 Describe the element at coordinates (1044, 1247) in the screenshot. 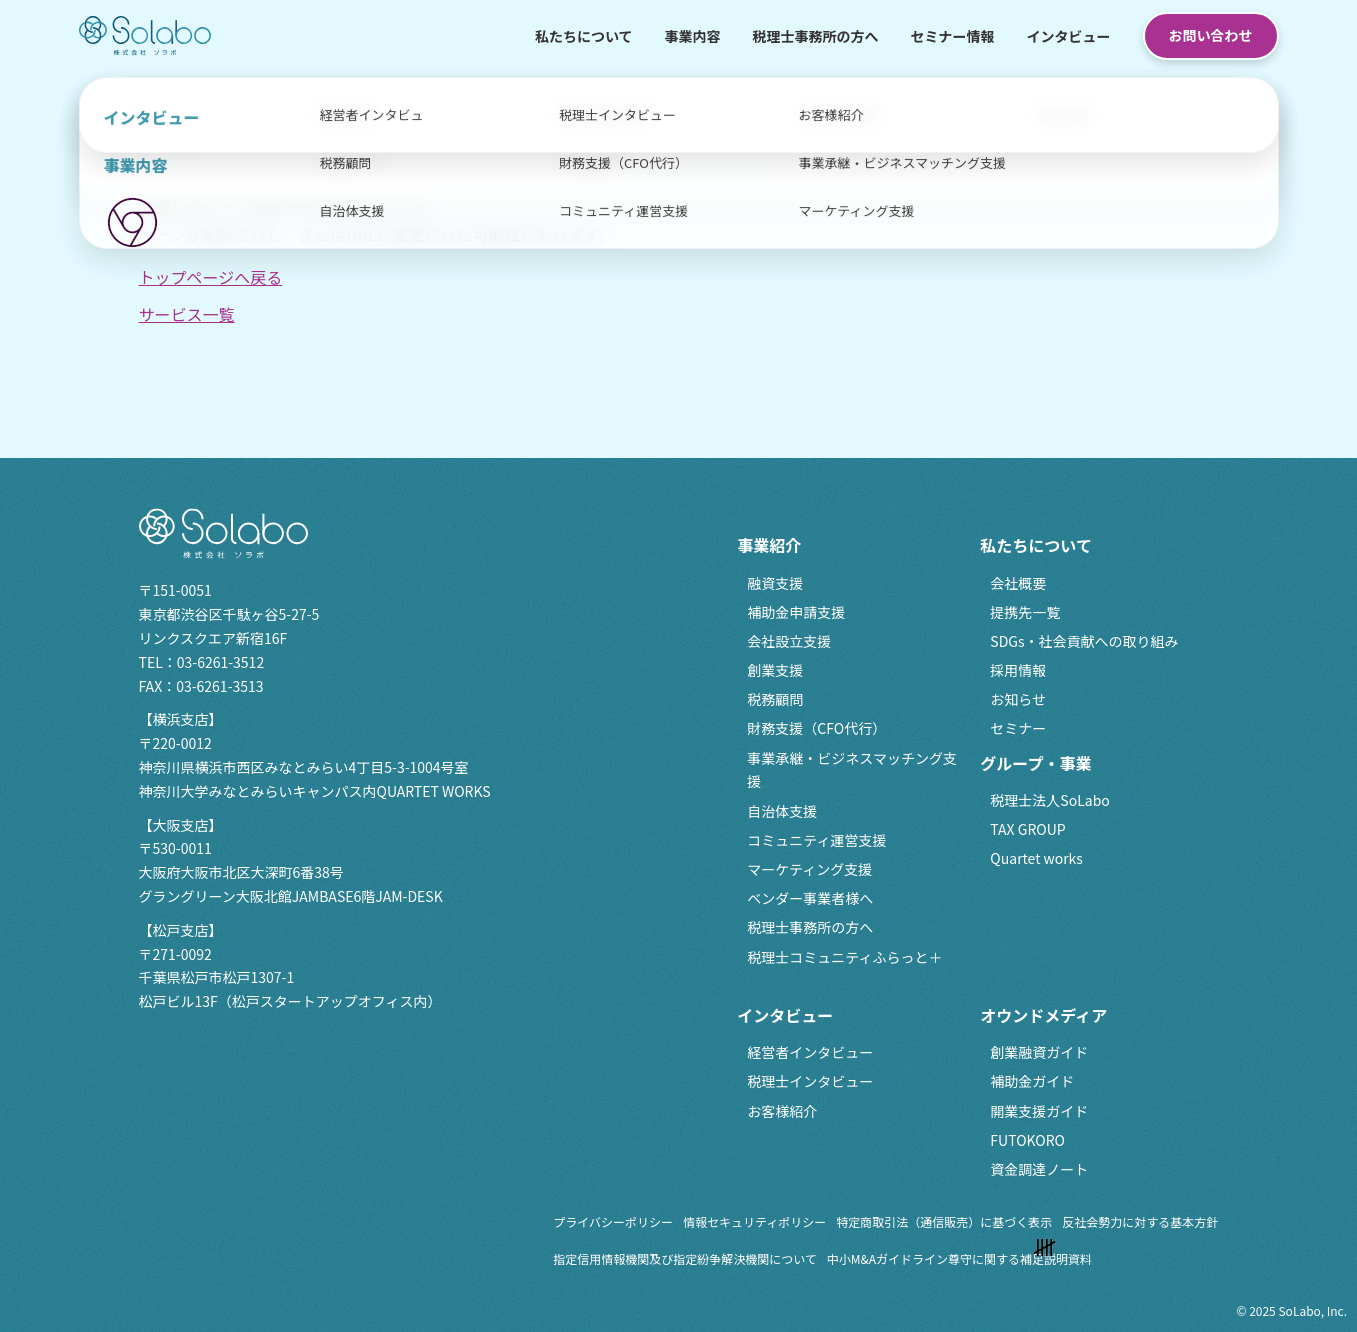

I see `track count or keep score` at that location.